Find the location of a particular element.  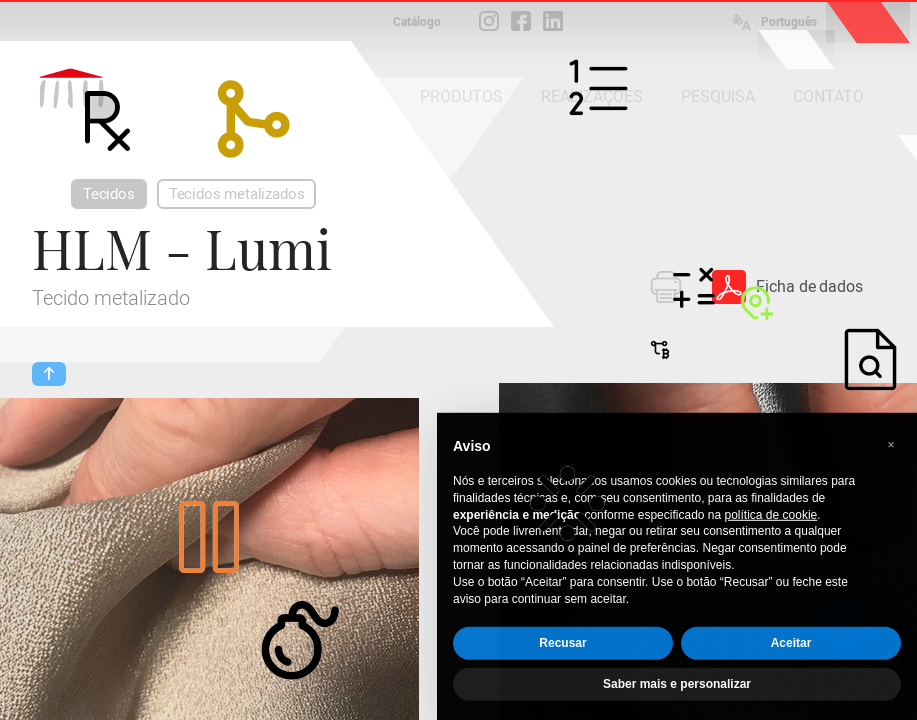

open calculator or math tools is located at coordinates (694, 287).